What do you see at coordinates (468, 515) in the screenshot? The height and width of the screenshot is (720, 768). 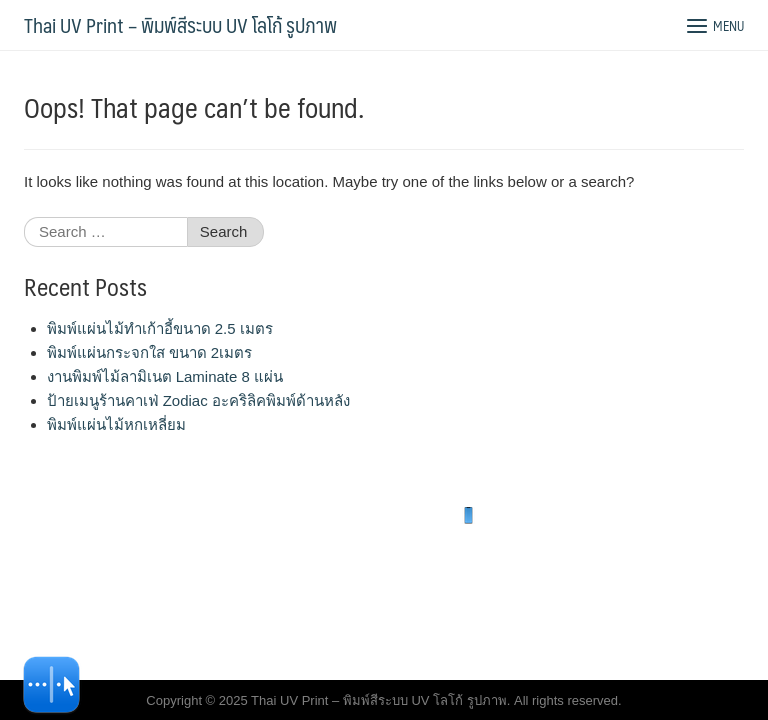 I see `indicates a connected iPhone 12 Pro Max device` at bounding box center [468, 515].